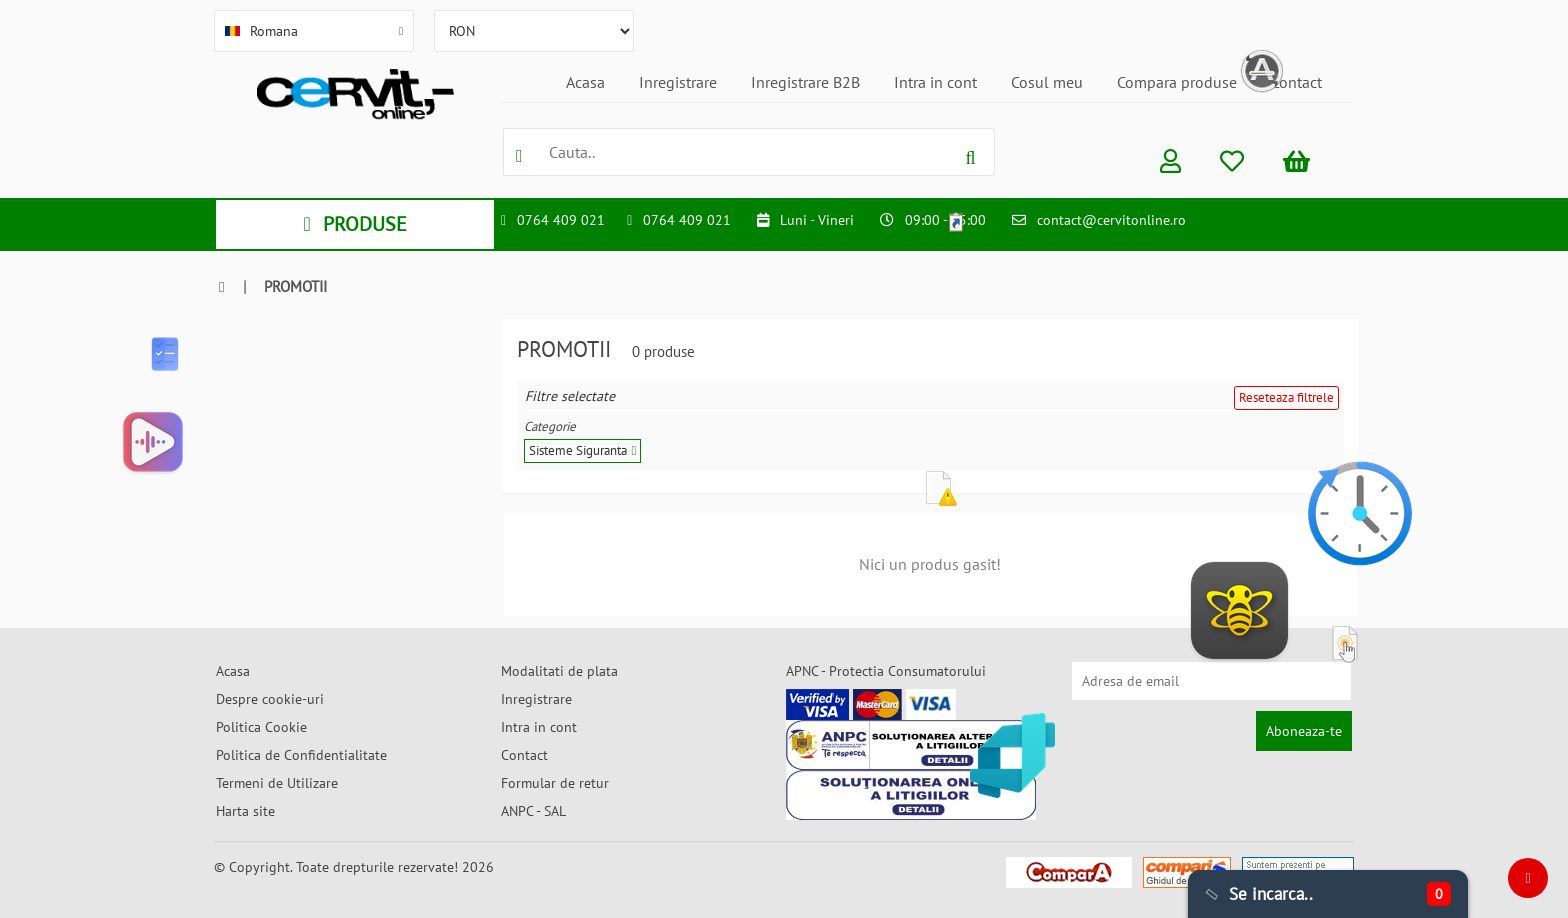 The width and height of the screenshot is (1568, 918). I want to click on open decibels audio player app, so click(153, 442).